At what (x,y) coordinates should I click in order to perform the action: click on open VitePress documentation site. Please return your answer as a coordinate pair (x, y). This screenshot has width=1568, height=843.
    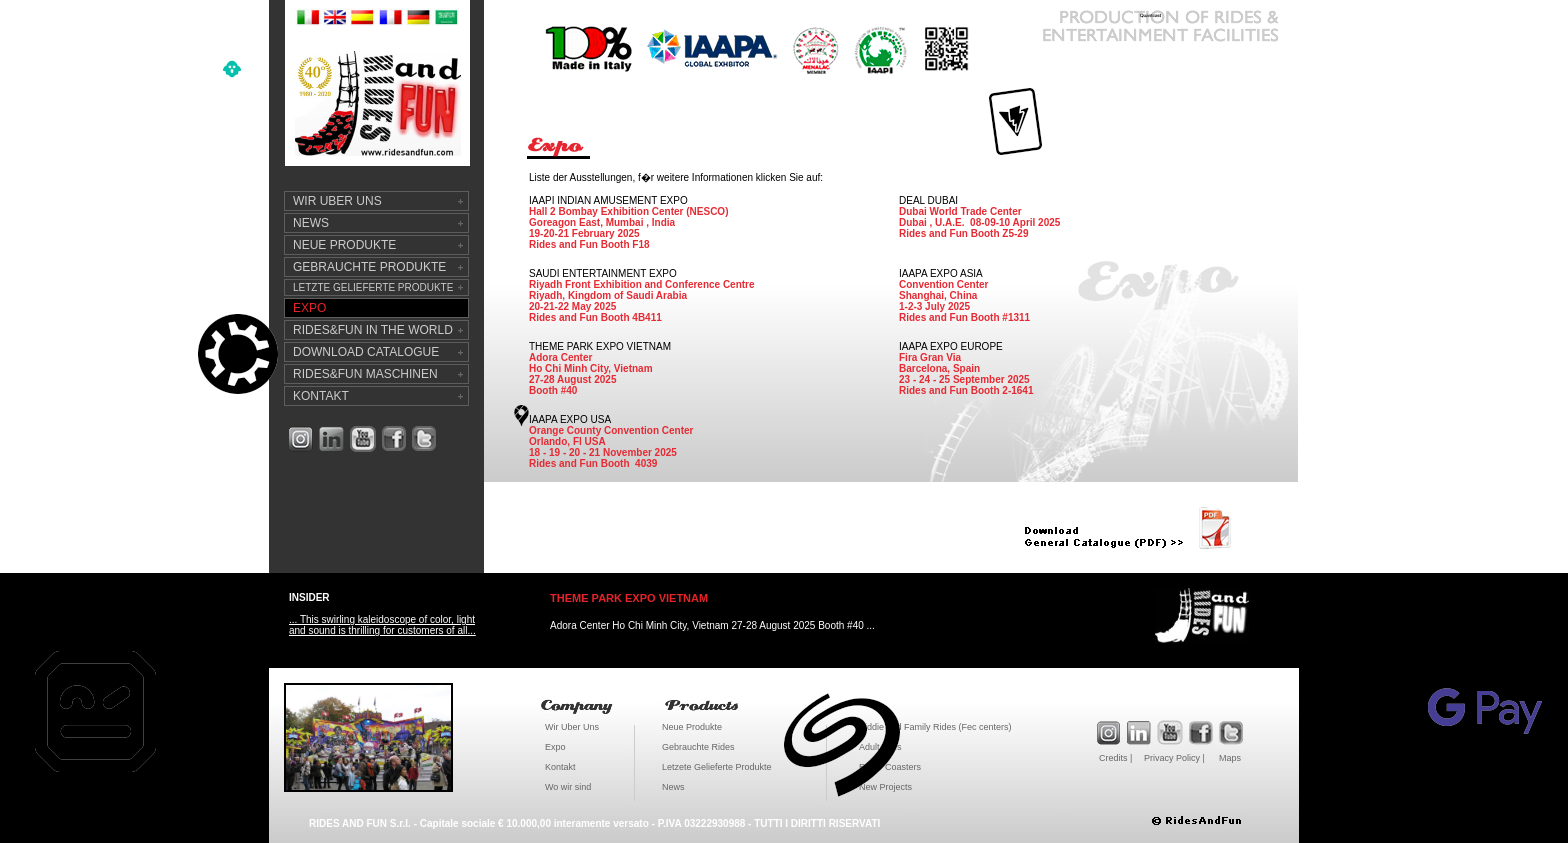
    Looking at the image, I should click on (1015, 121).